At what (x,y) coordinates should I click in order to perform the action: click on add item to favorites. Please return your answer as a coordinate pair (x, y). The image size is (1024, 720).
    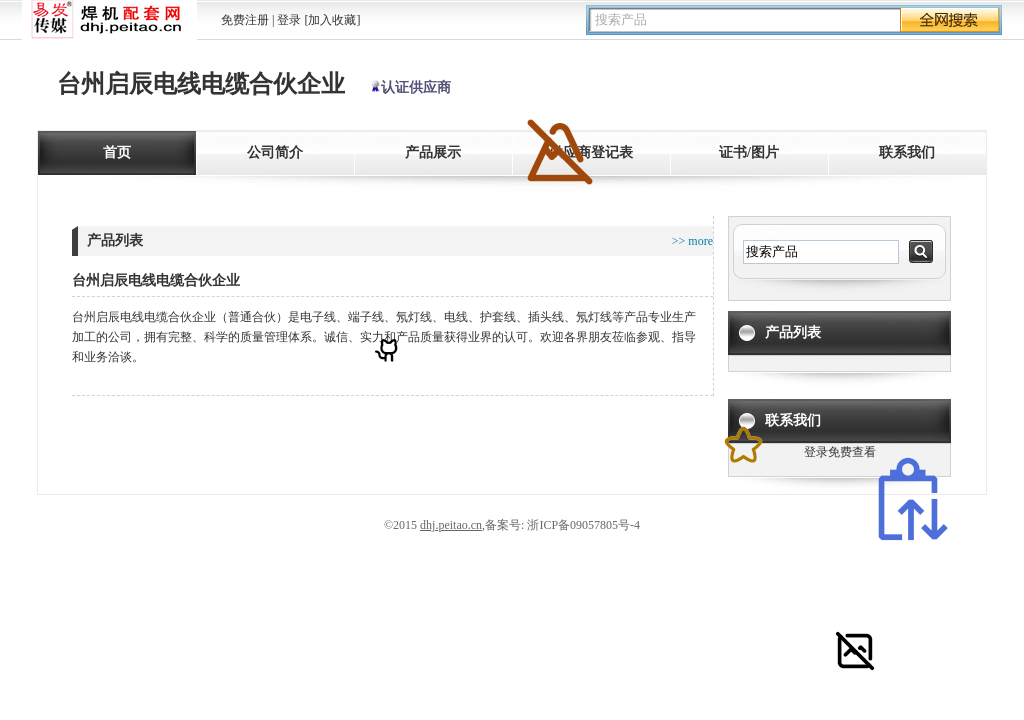
    Looking at the image, I should click on (743, 445).